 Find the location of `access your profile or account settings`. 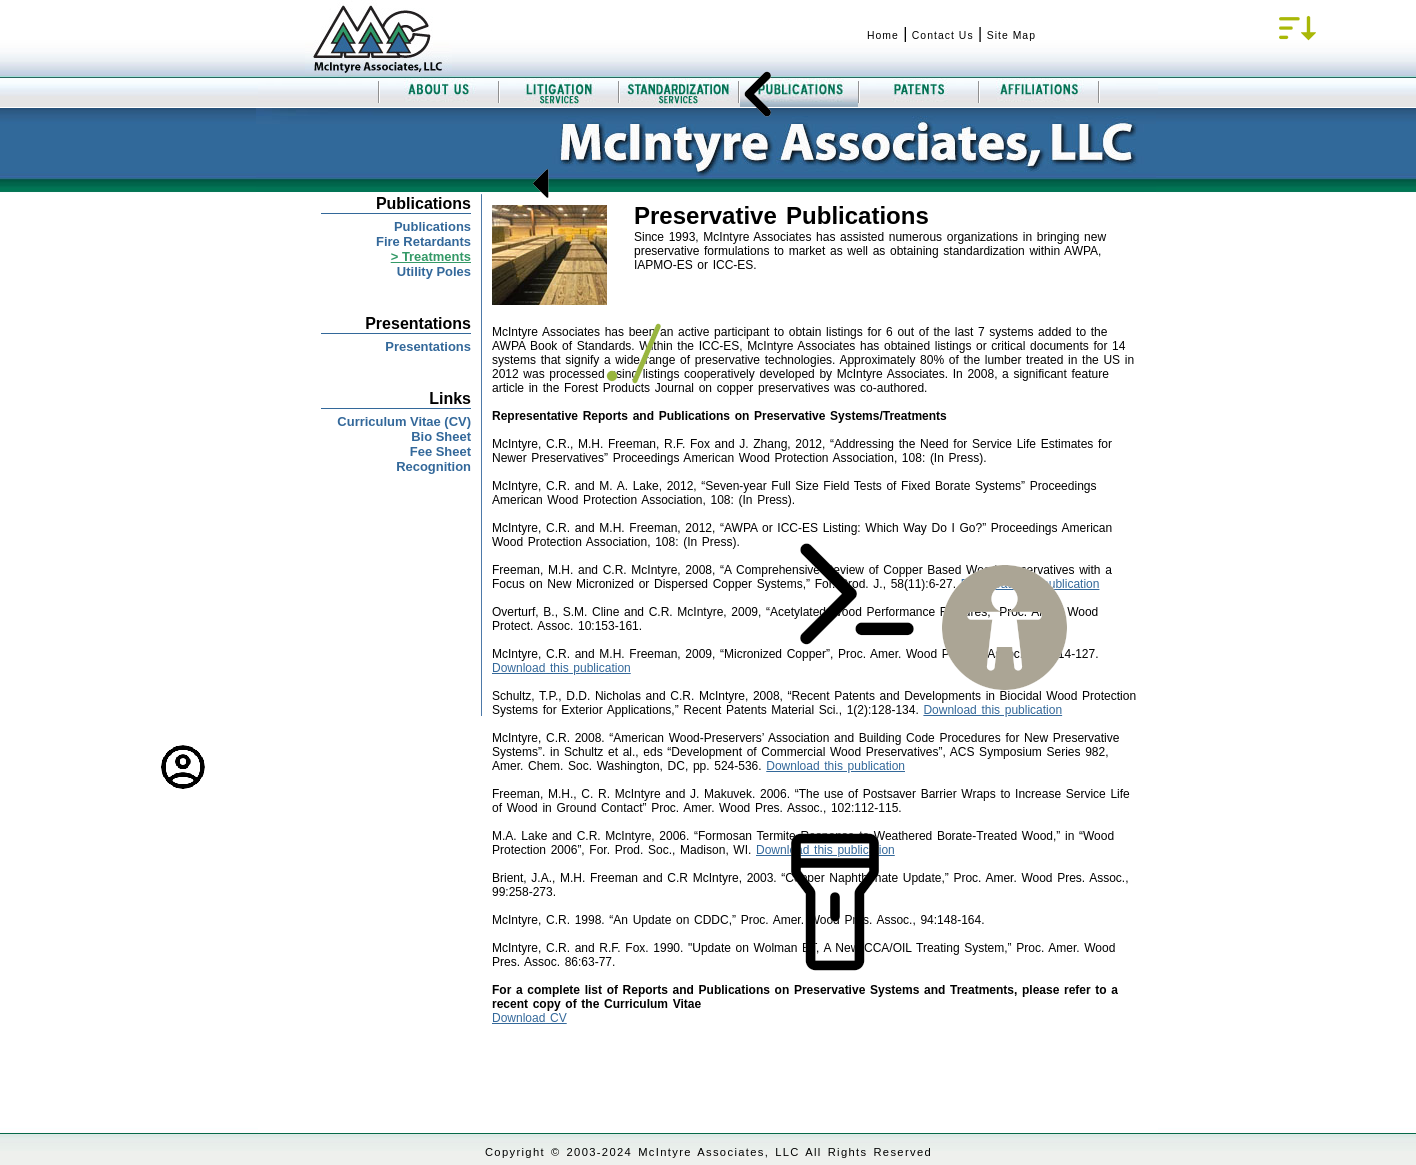

access your profile or account settings is located at coordinates (183, 767).